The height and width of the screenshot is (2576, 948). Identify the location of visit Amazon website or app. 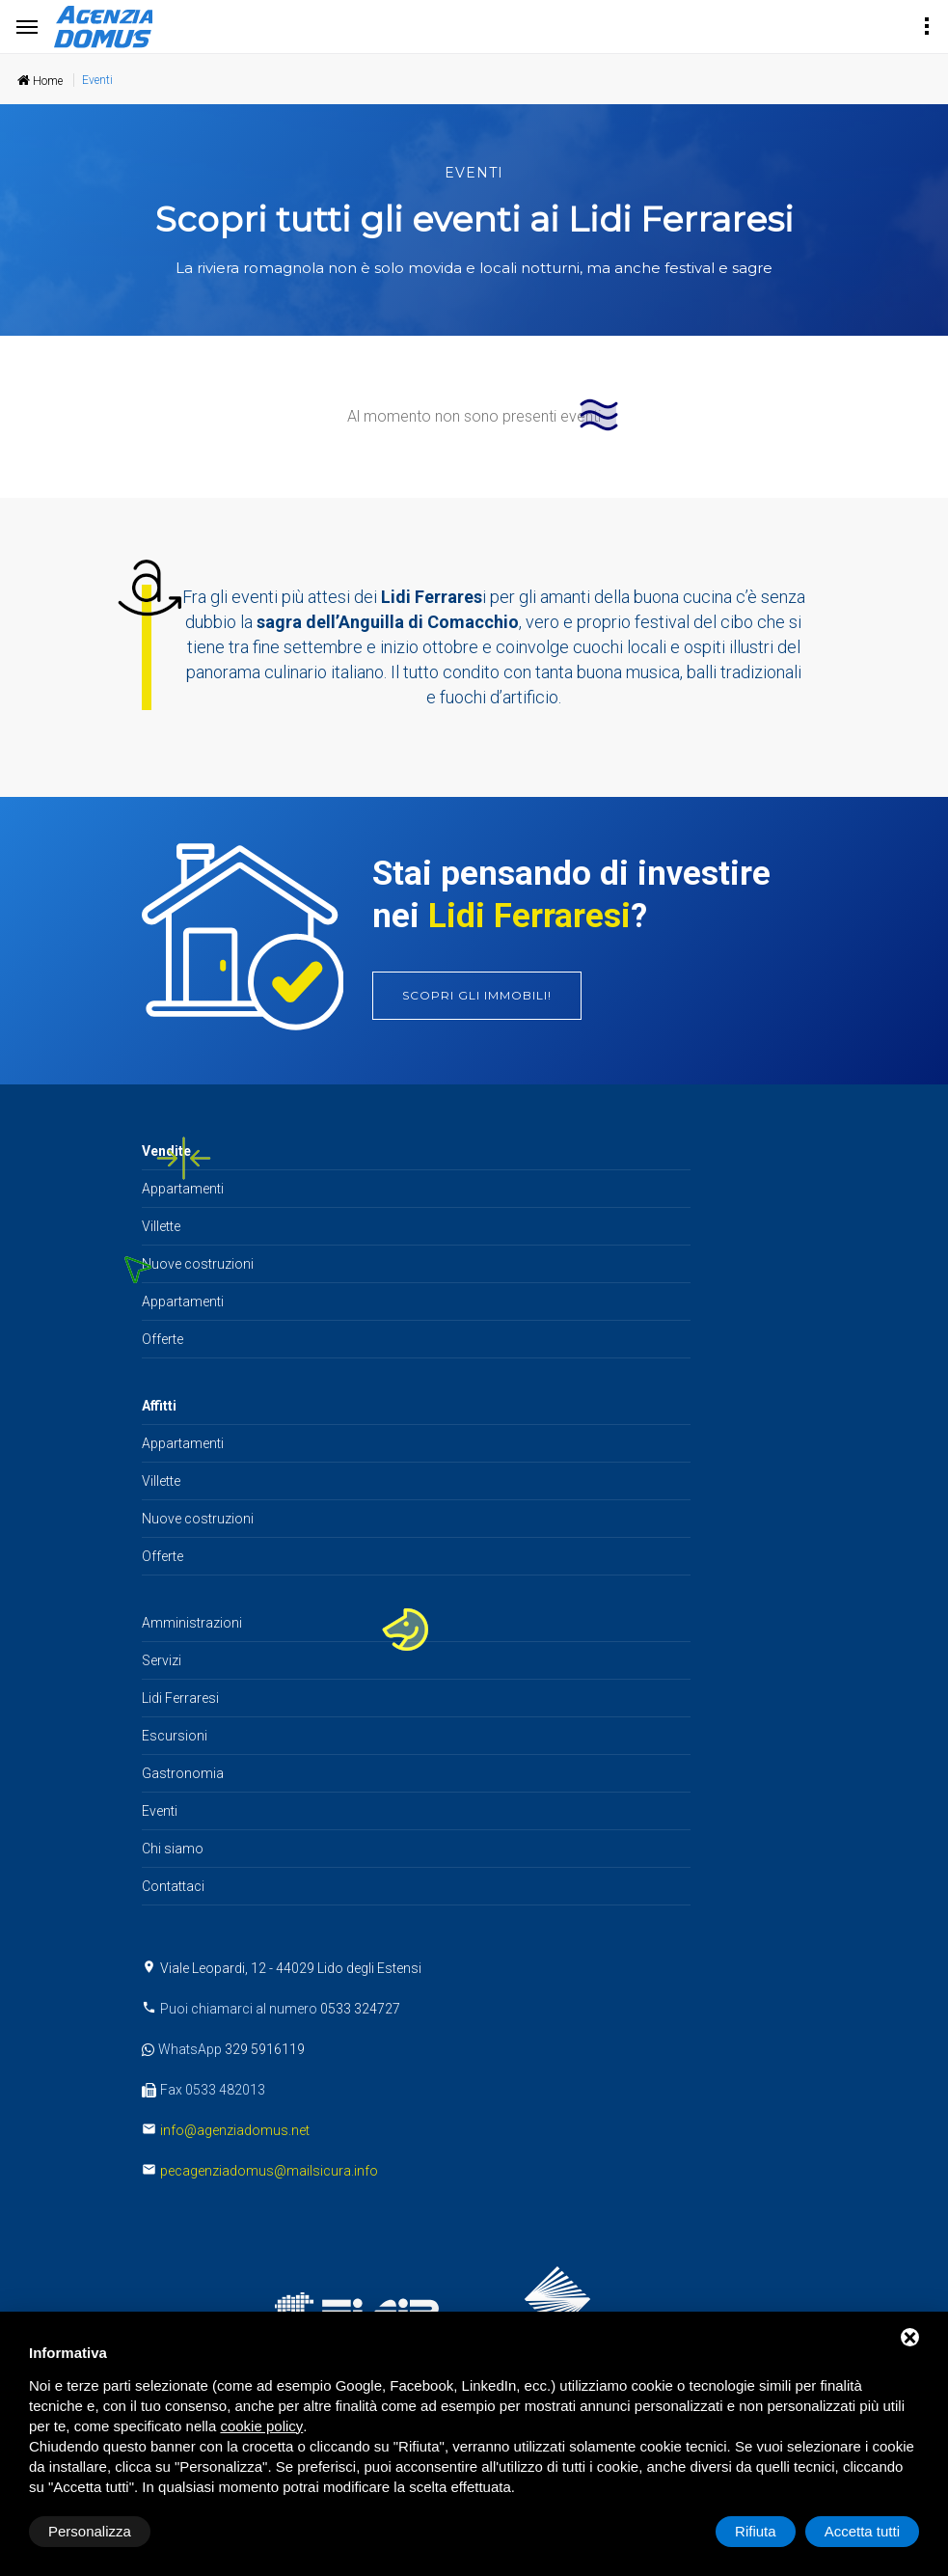
(148, 587).